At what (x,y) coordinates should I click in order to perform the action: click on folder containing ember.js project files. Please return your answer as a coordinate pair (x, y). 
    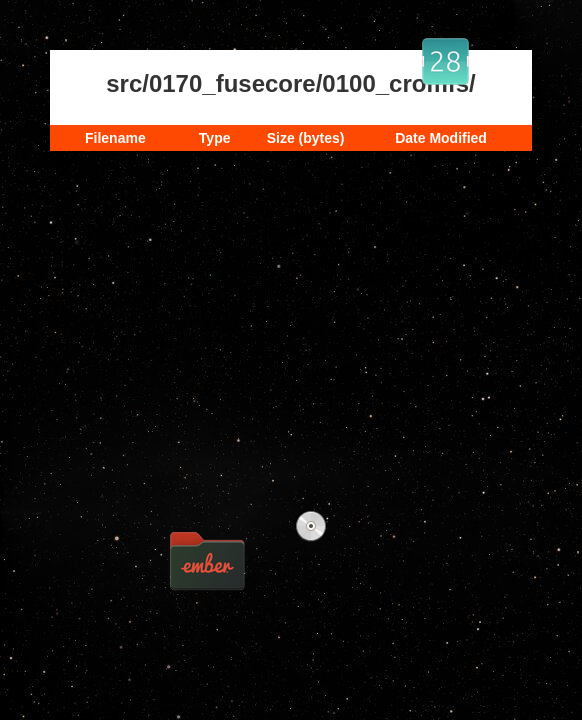
    Looking at the image, I should click on (207, 563).